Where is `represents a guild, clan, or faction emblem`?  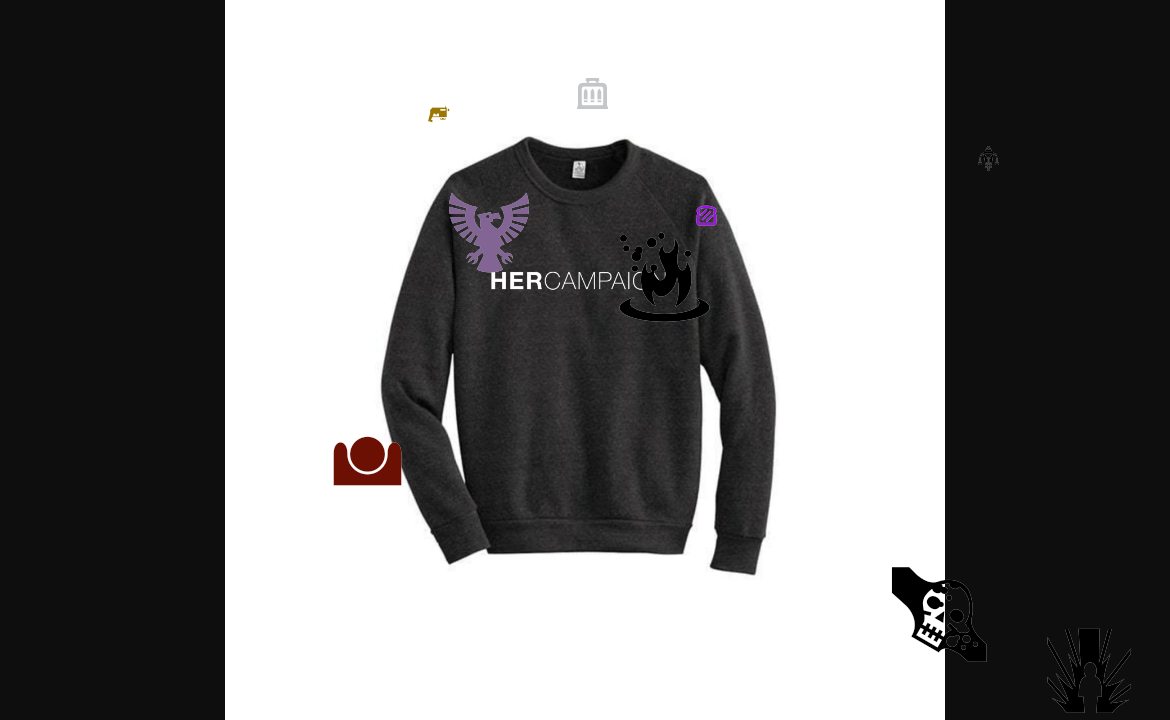
represents a guild, clan, or faction emblem is located at coordinates (488, 231).